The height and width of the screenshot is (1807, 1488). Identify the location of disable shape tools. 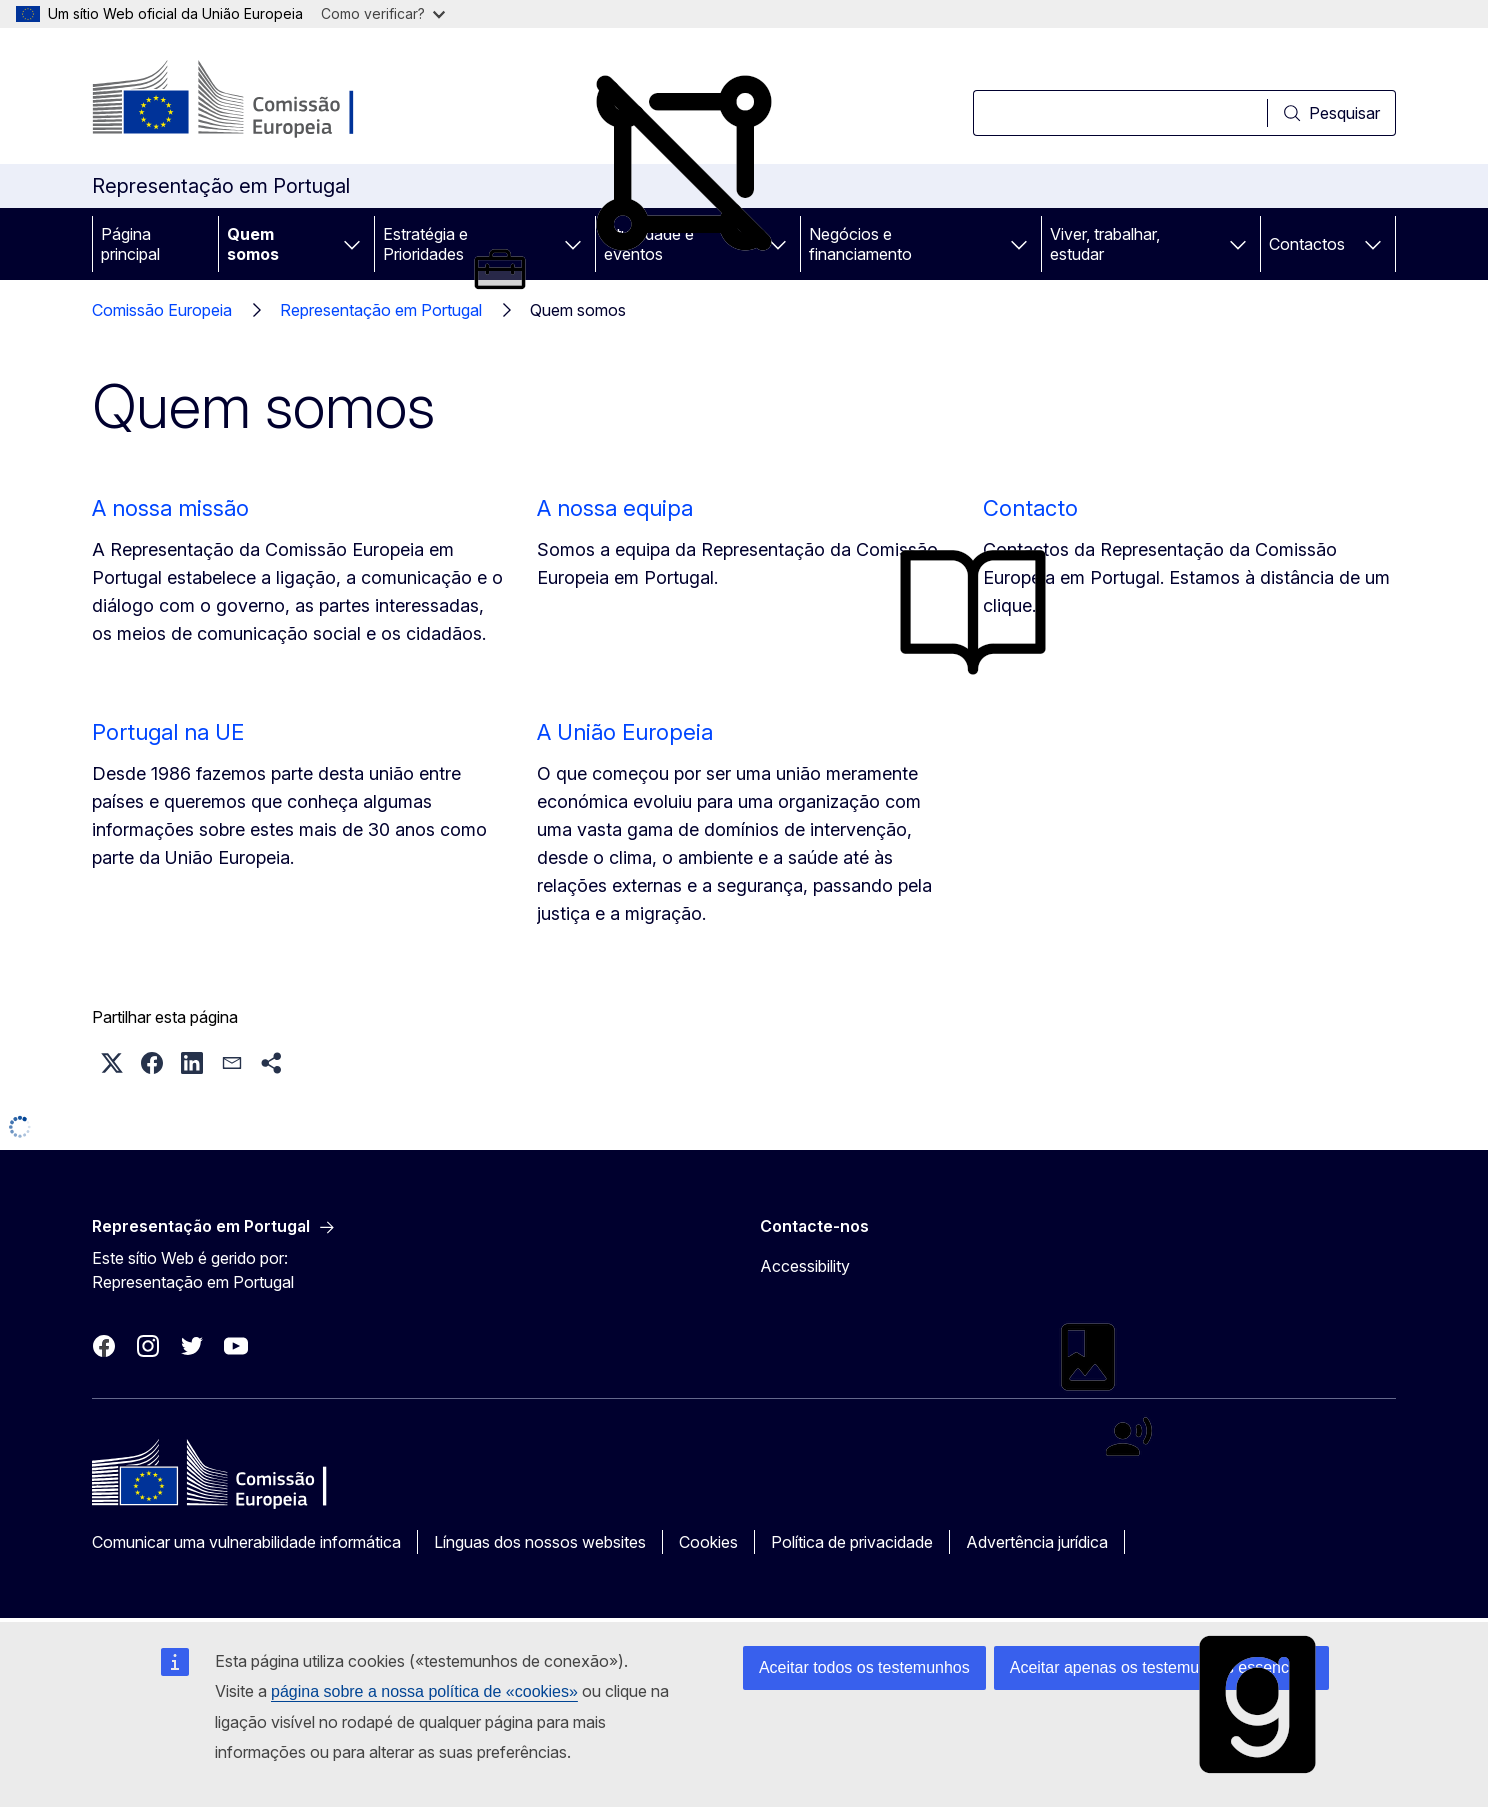
(684, 163).